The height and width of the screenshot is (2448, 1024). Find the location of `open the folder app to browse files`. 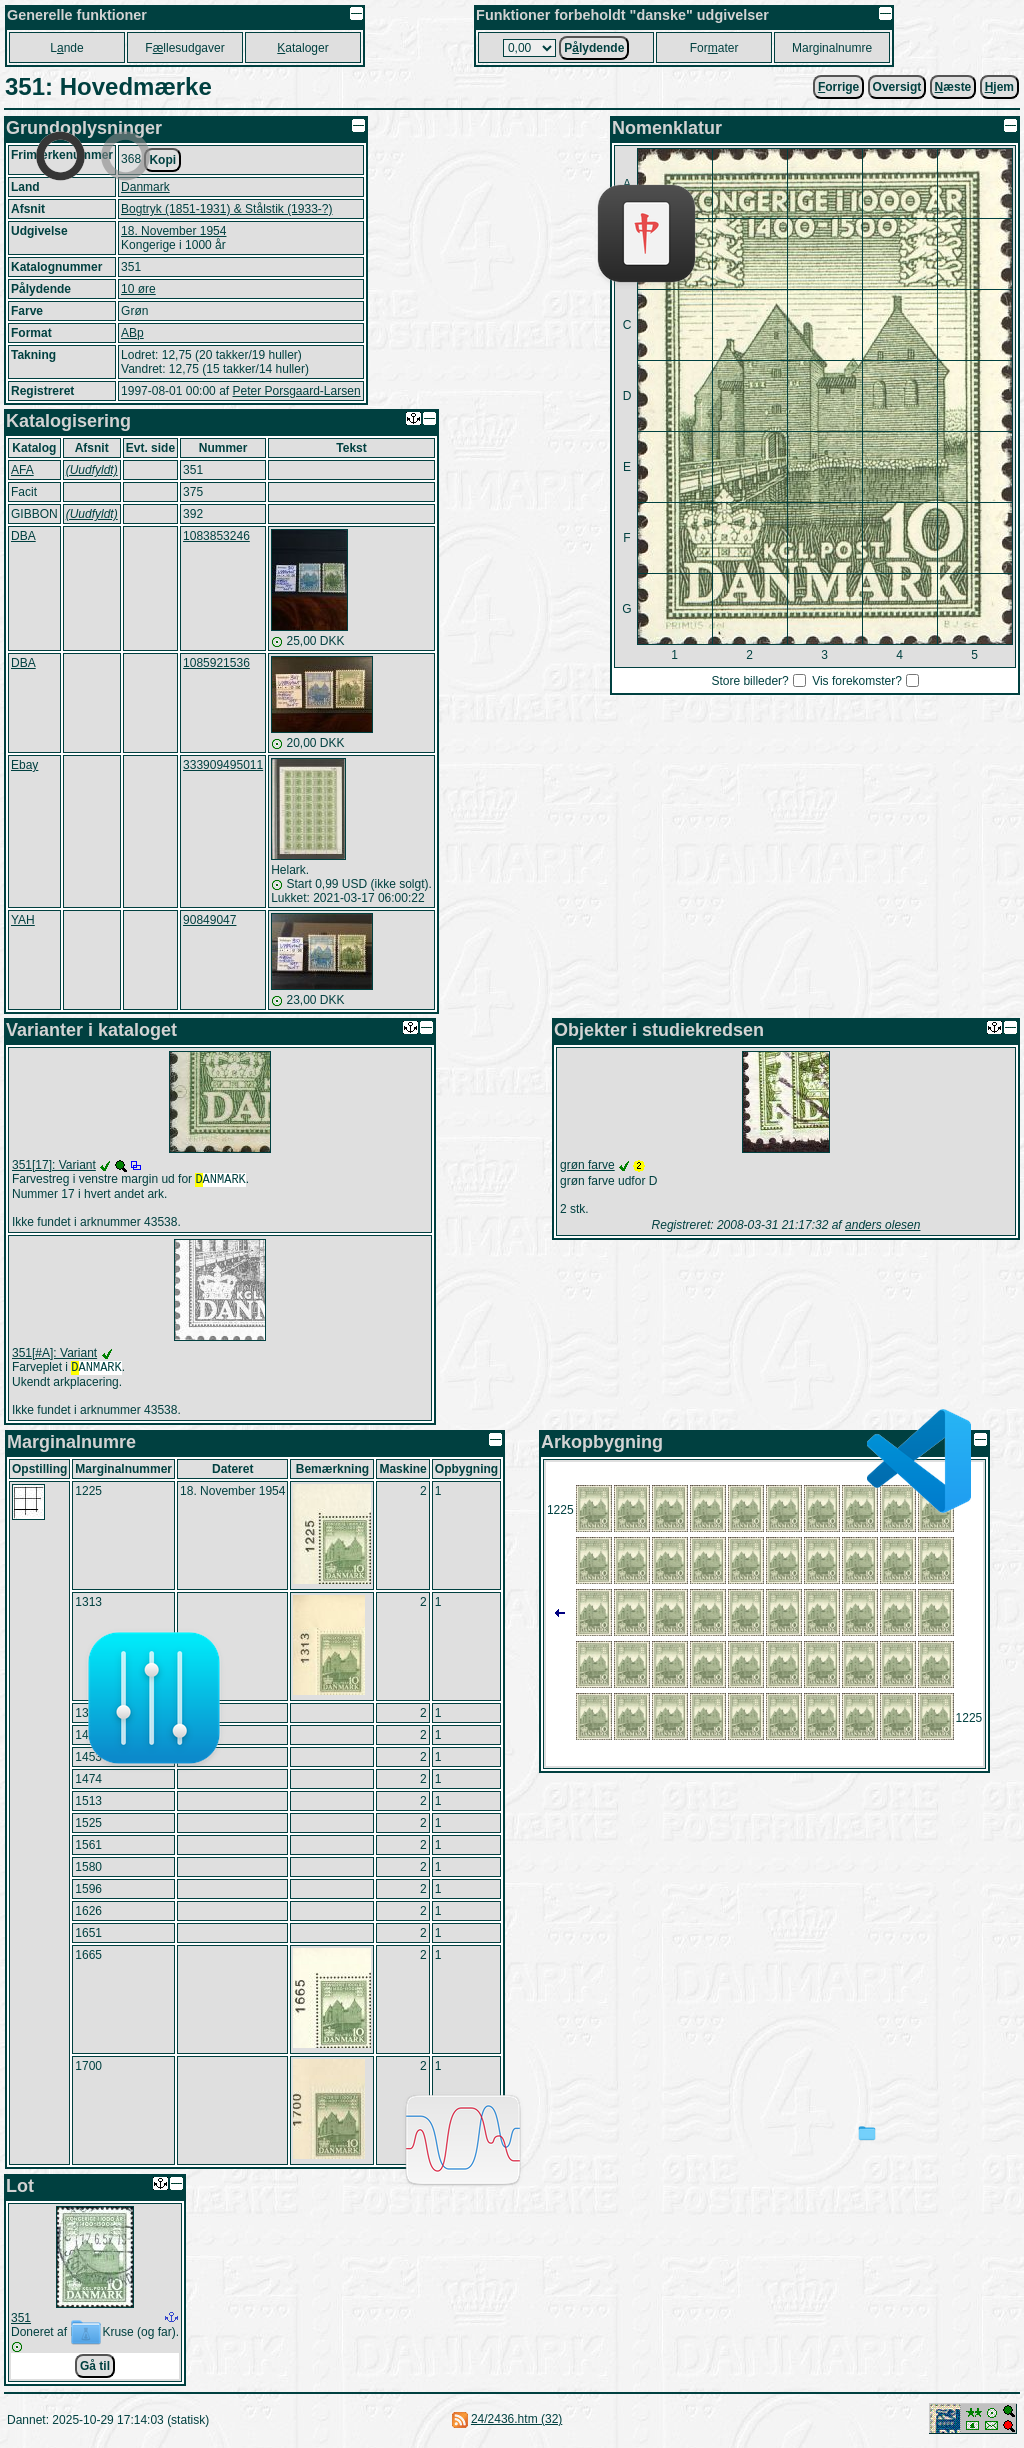

open the folder app to browse files is located at coordinates (867, 2133).